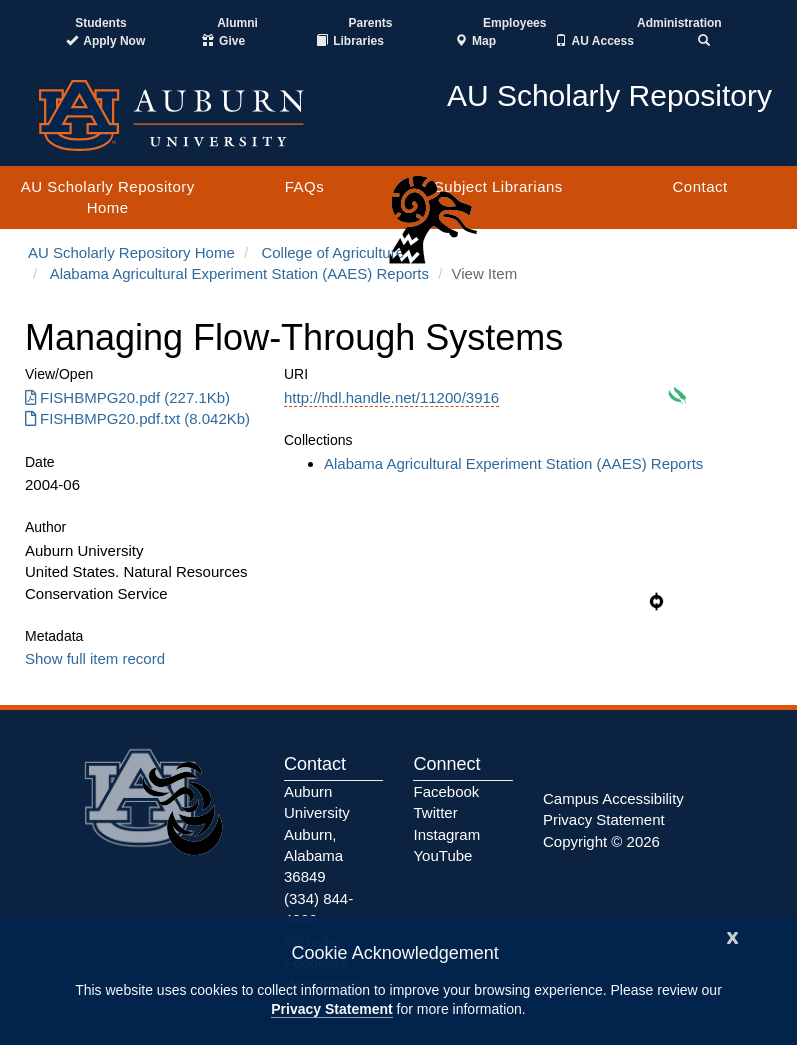 The height and width of the screenshot is (1045, 797). Describe the element at coordinates (656, 601) in the screenshot. I see `select laser gun weapon in game` at that location.